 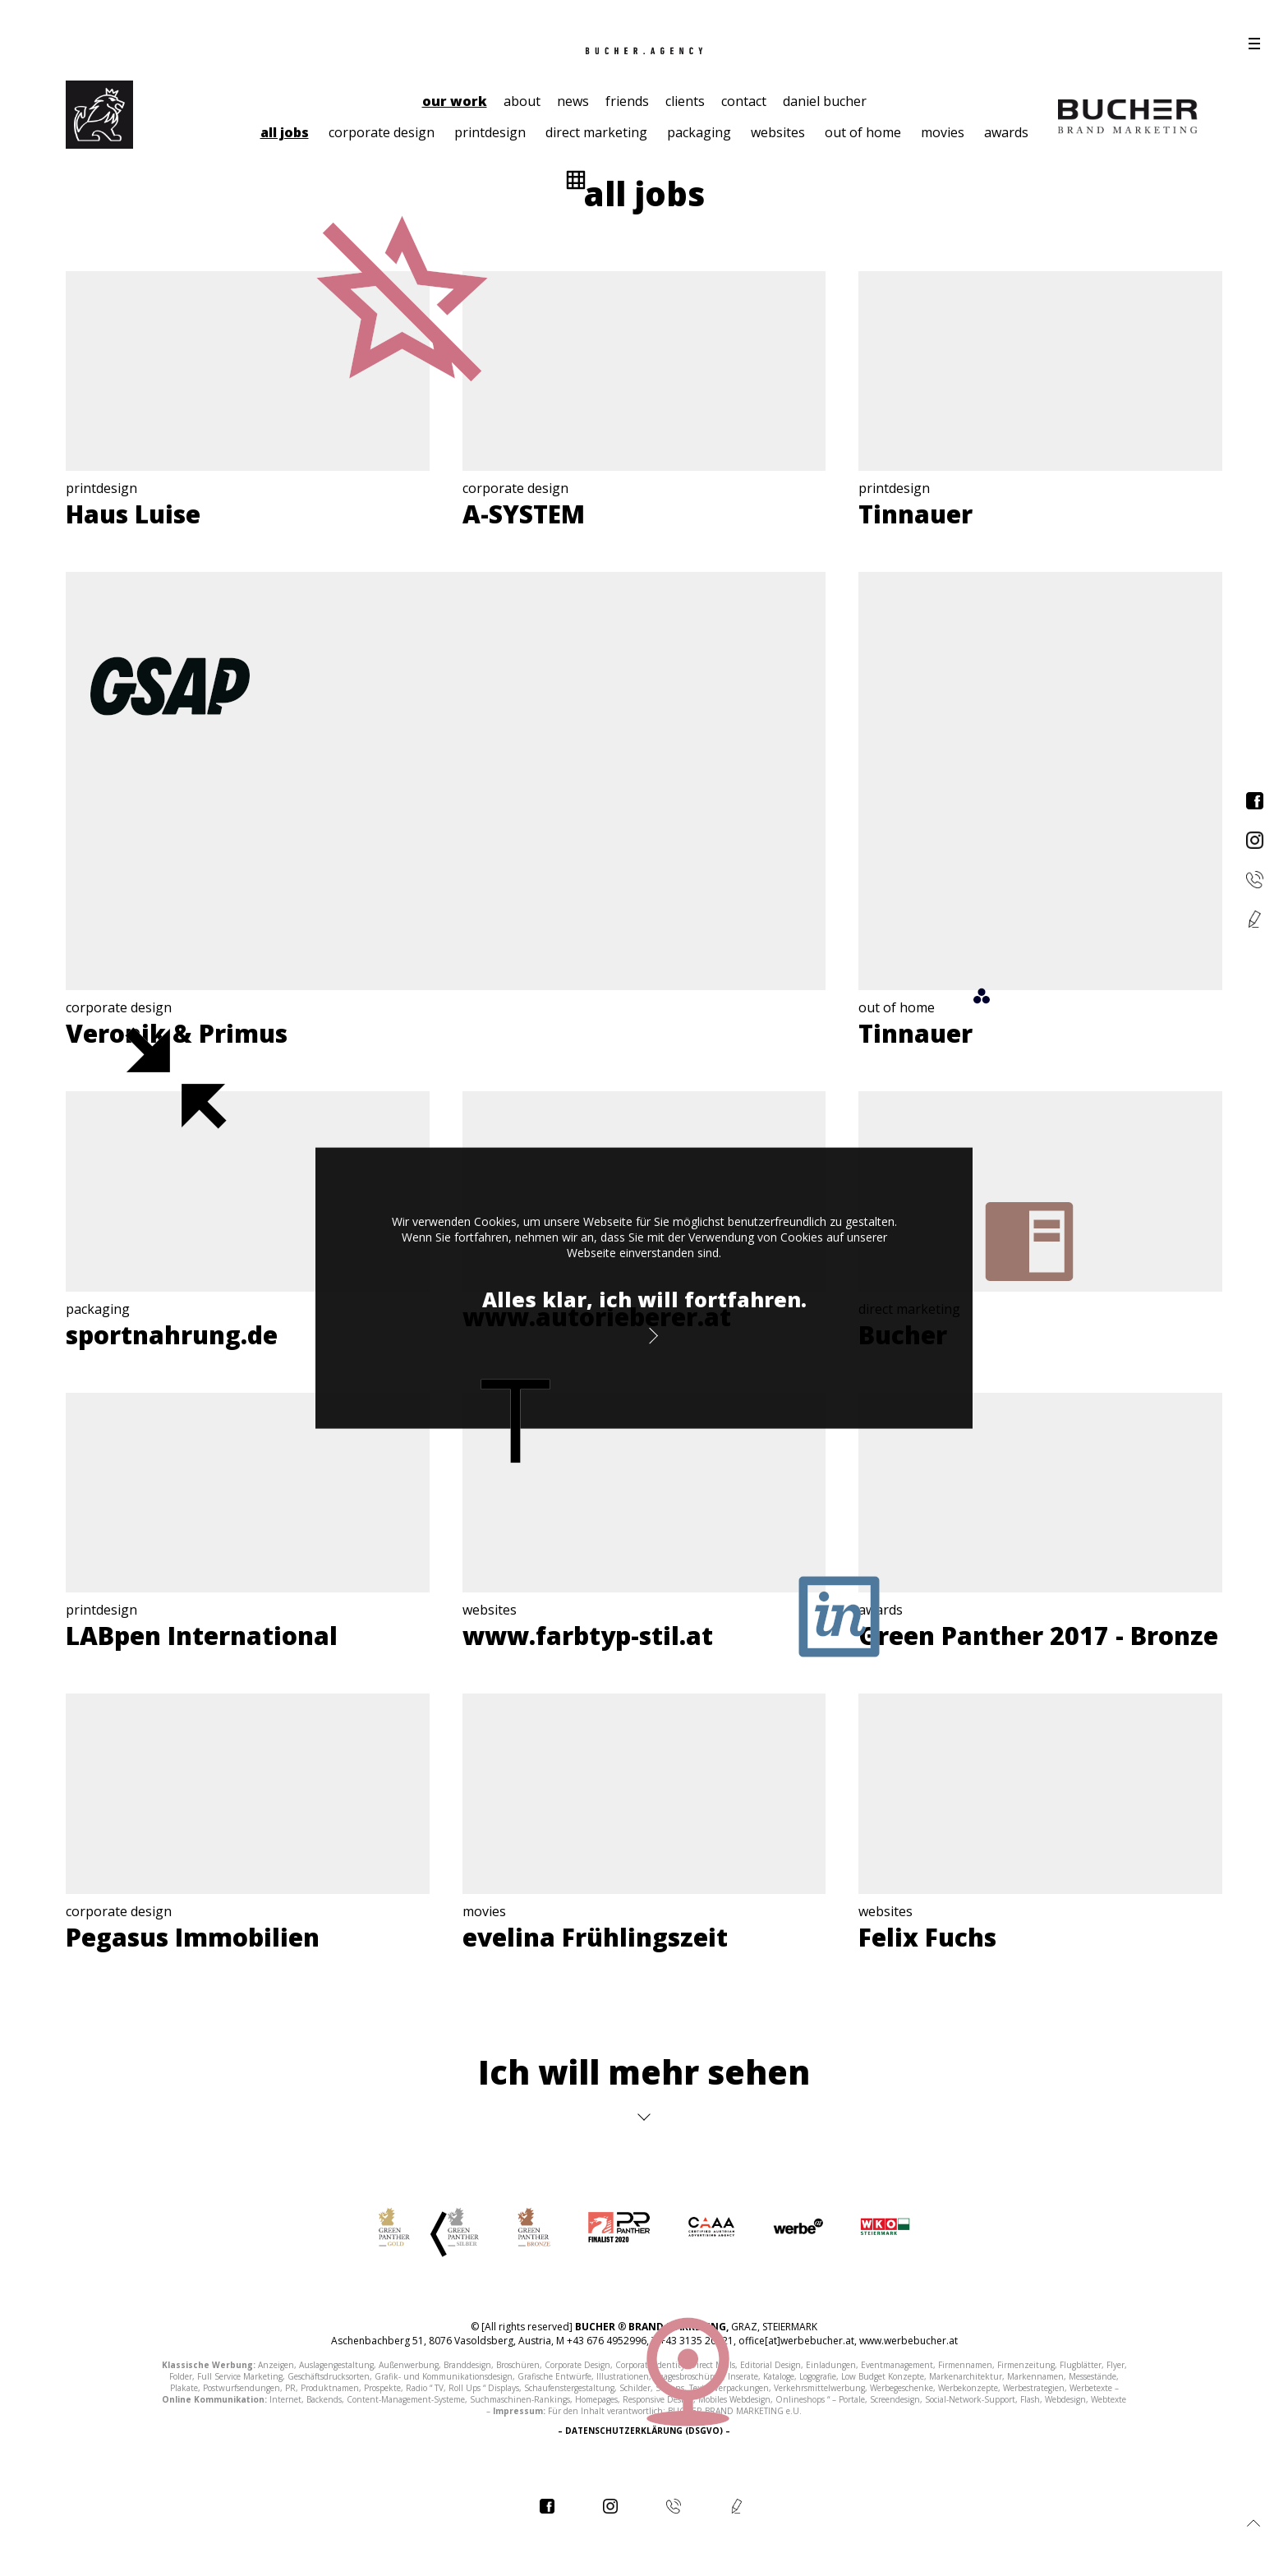 I want to click on switch to grid view layout, so click(x=576, y=180).